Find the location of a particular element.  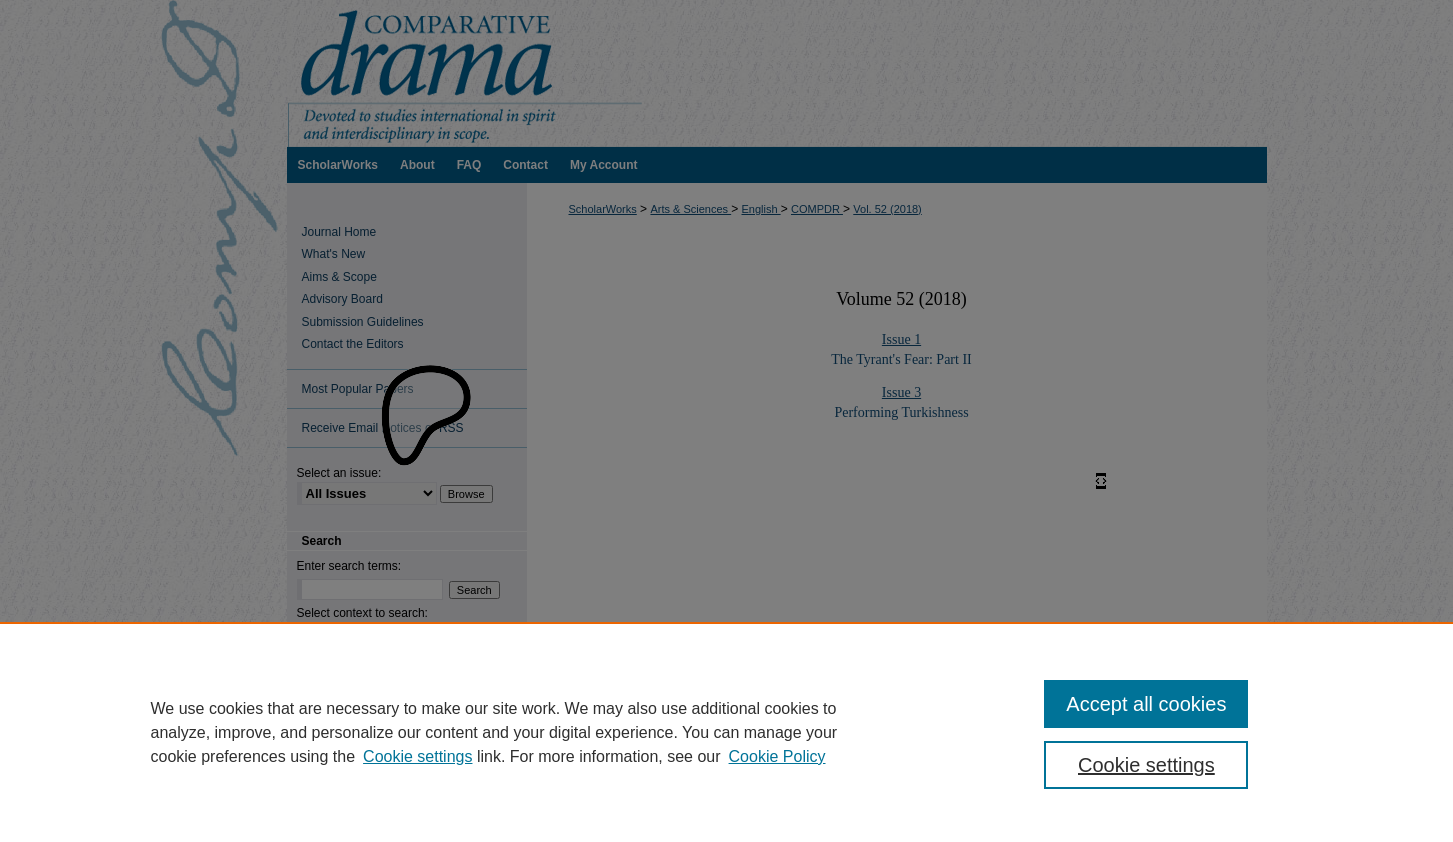

link to patreon profile or support page is located at coordinates (422, 413).